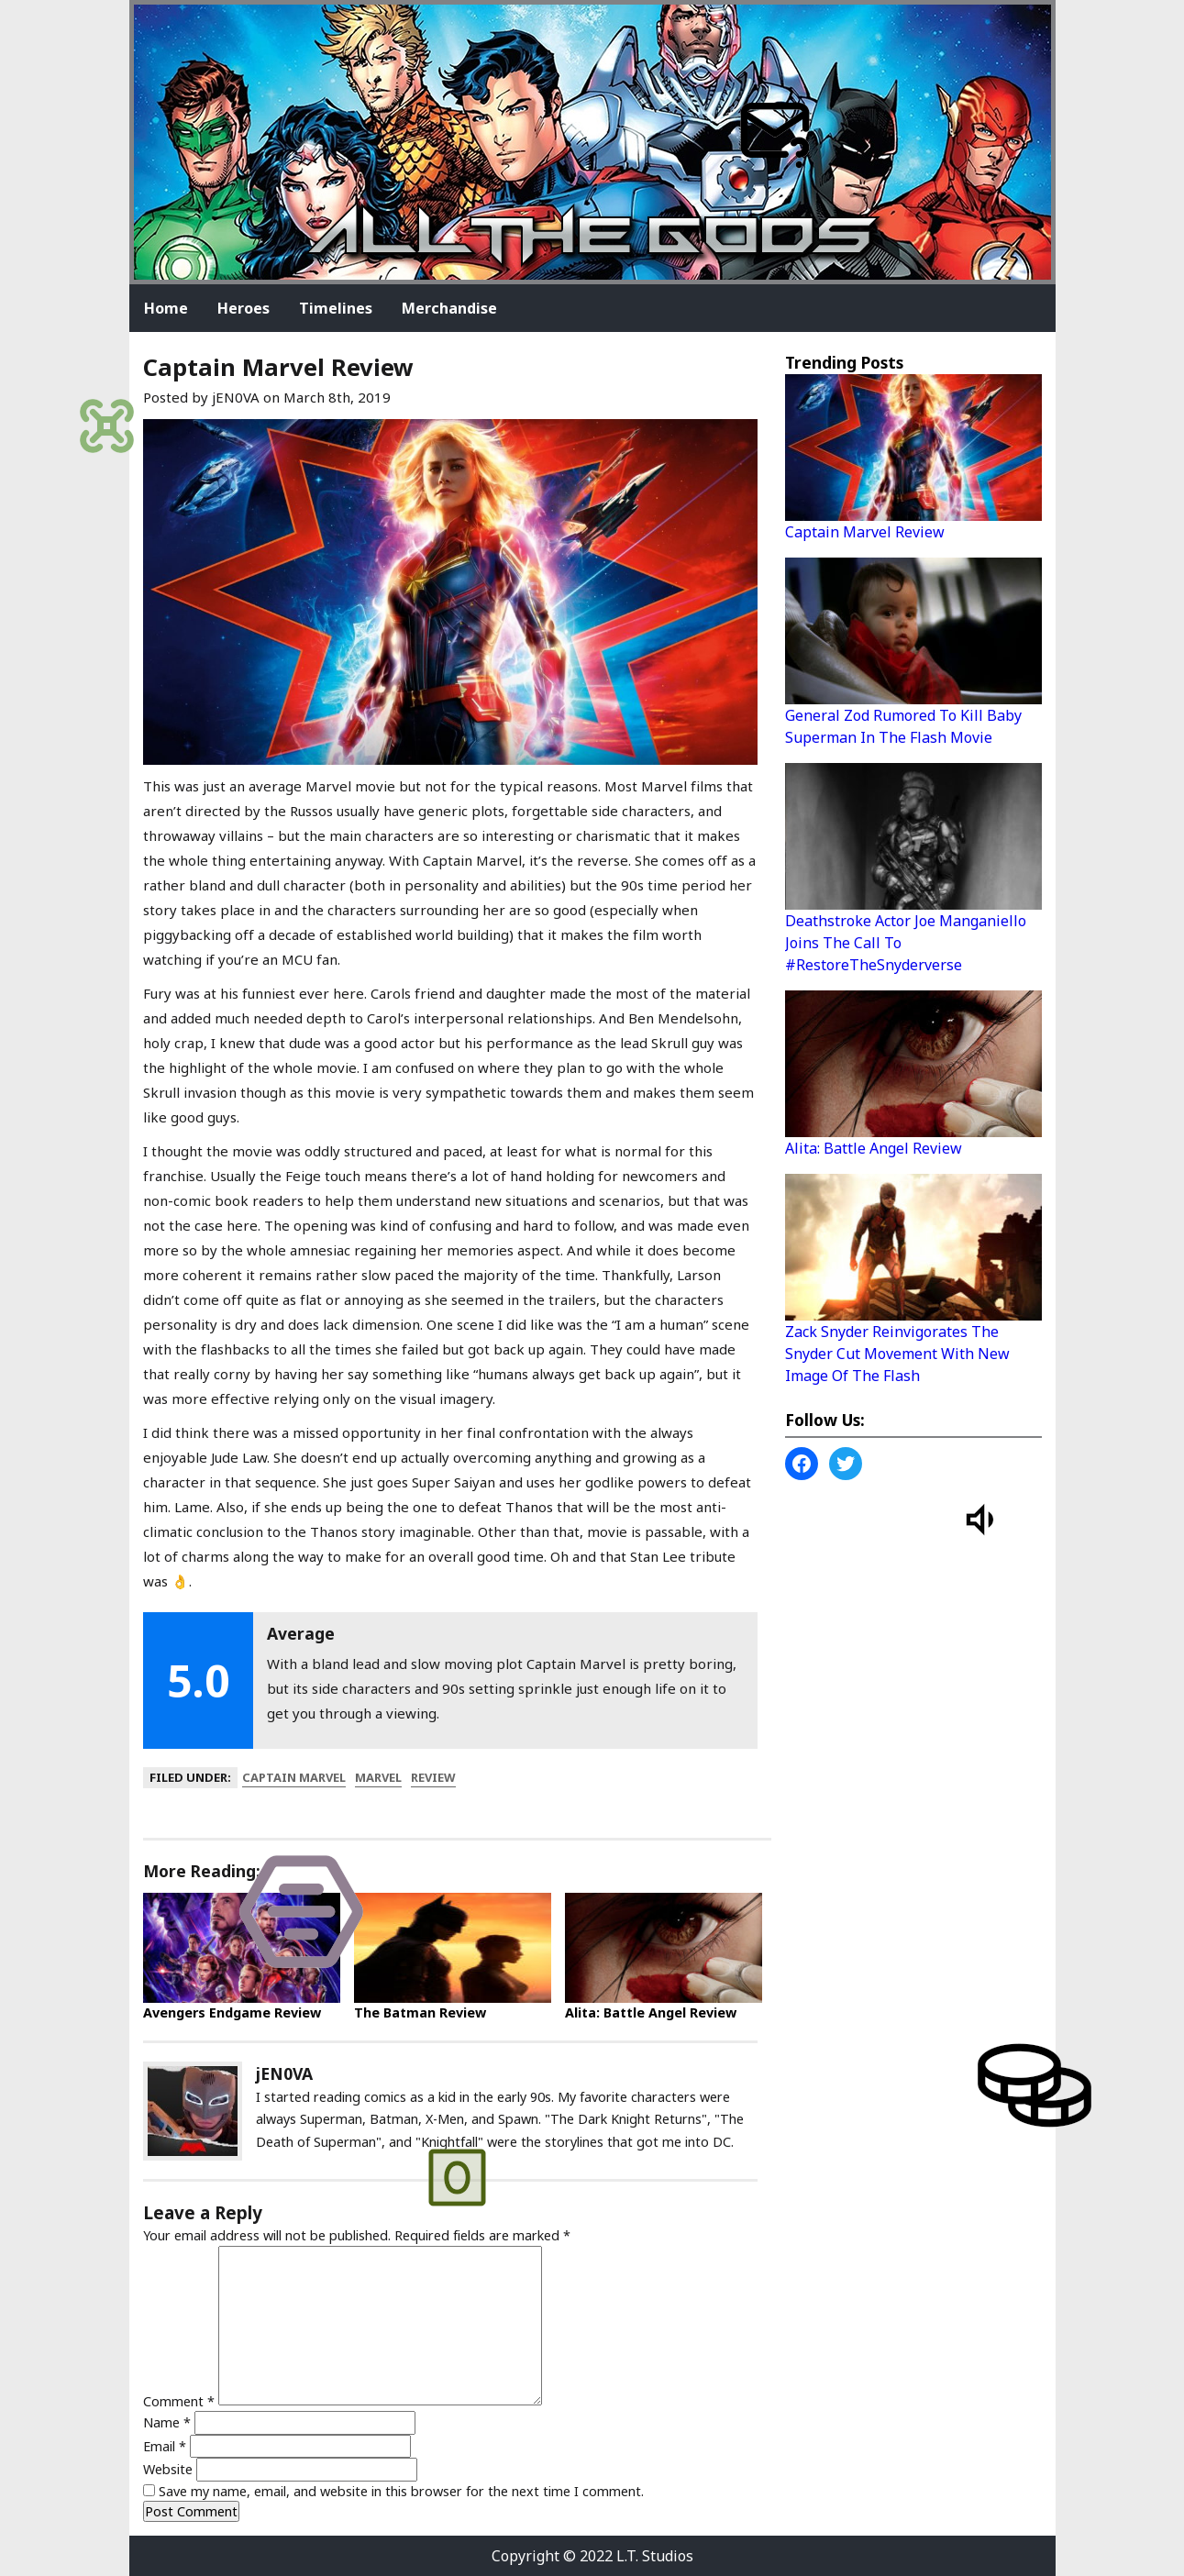  Describe the element at coordinates (1035, 2085) in the screenshot. I see `view your coin balance or currency` at that location.